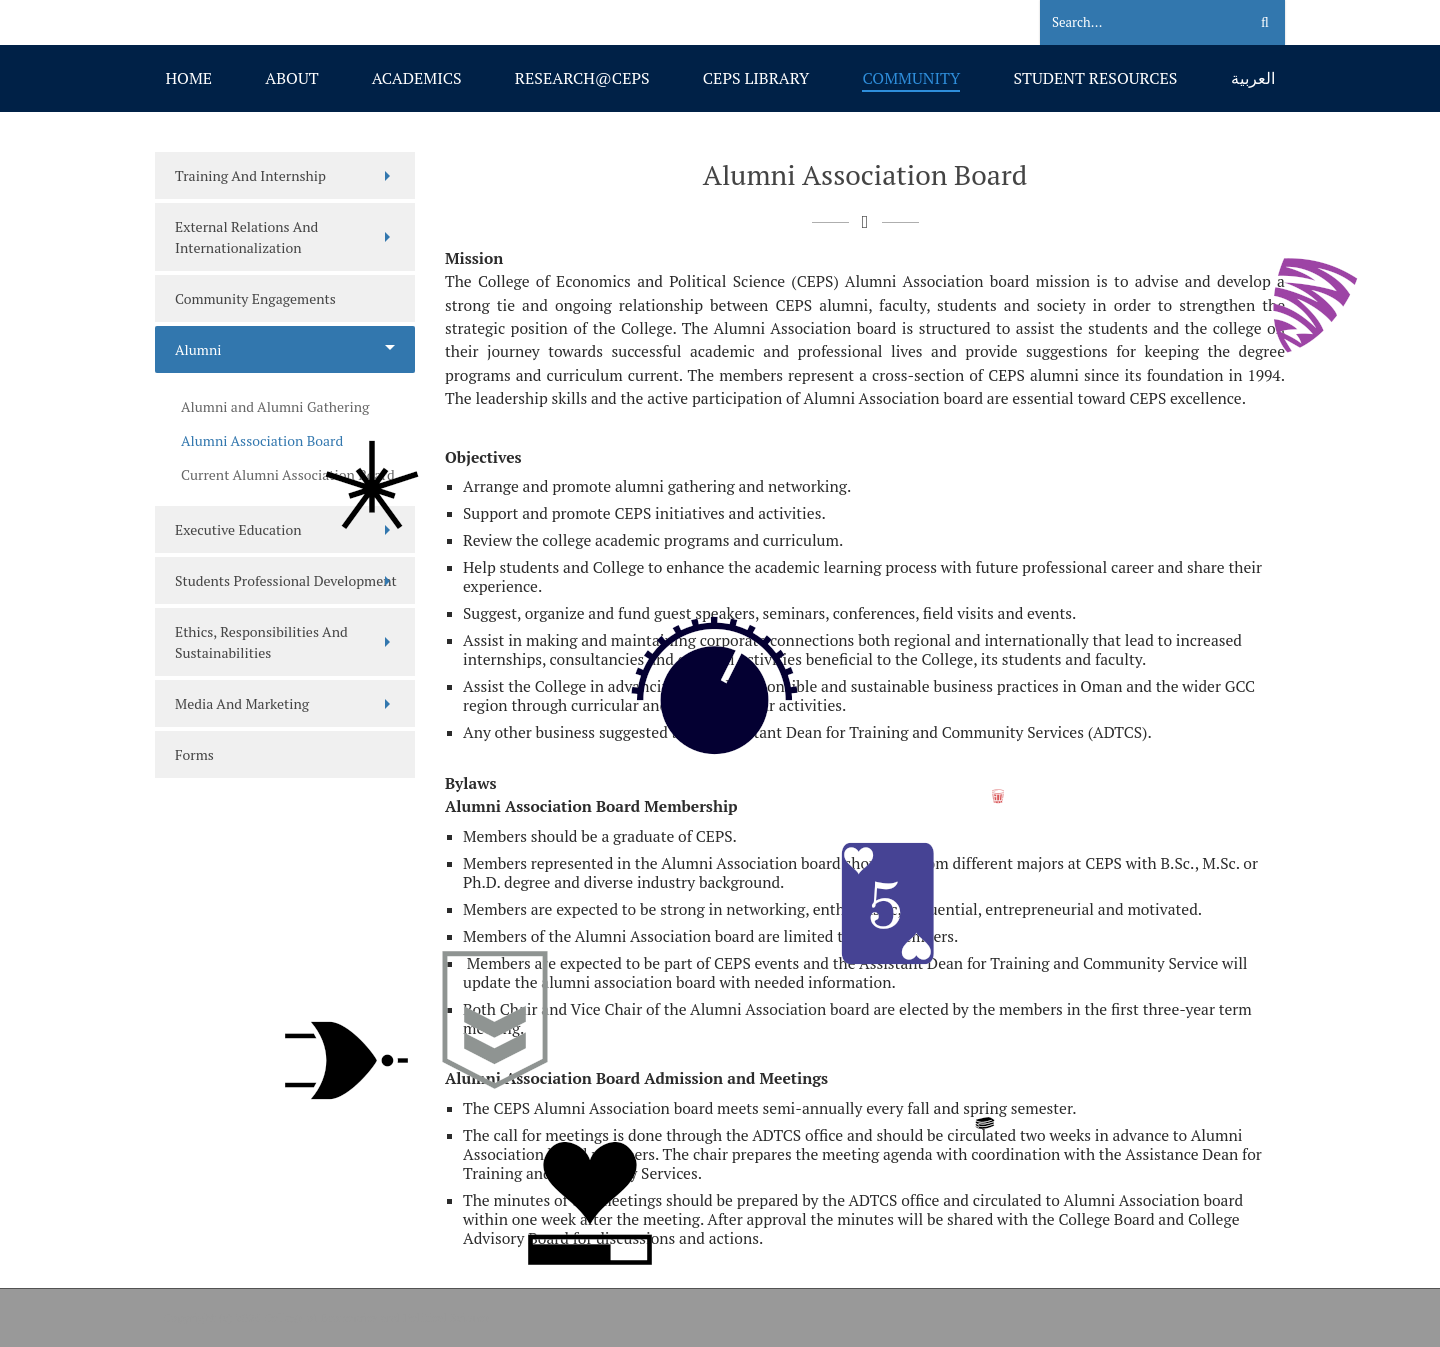 This screenshot has height=1347, width=1440. What do you see at coordinates (495, 1020) in the screenshot?
I see `indicates rank level 2 or sergeant status` at bounding box center [495, 1020].